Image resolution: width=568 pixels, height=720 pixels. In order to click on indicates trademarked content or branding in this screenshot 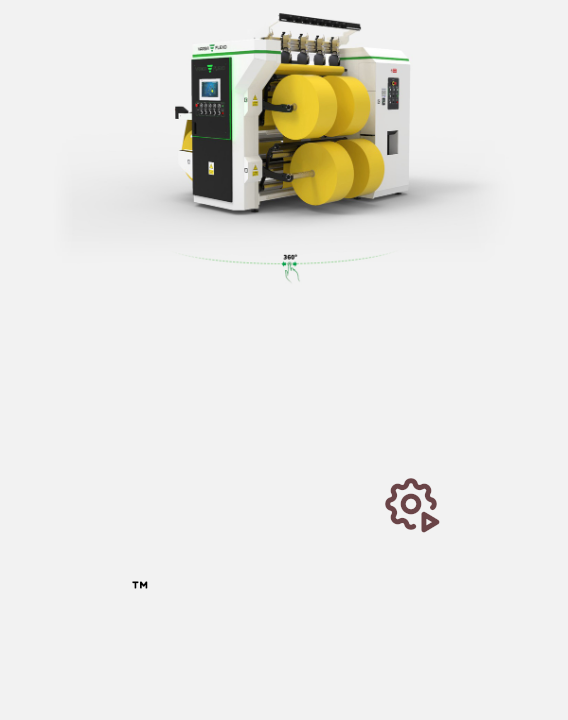, I will do `click(140, 585)`.